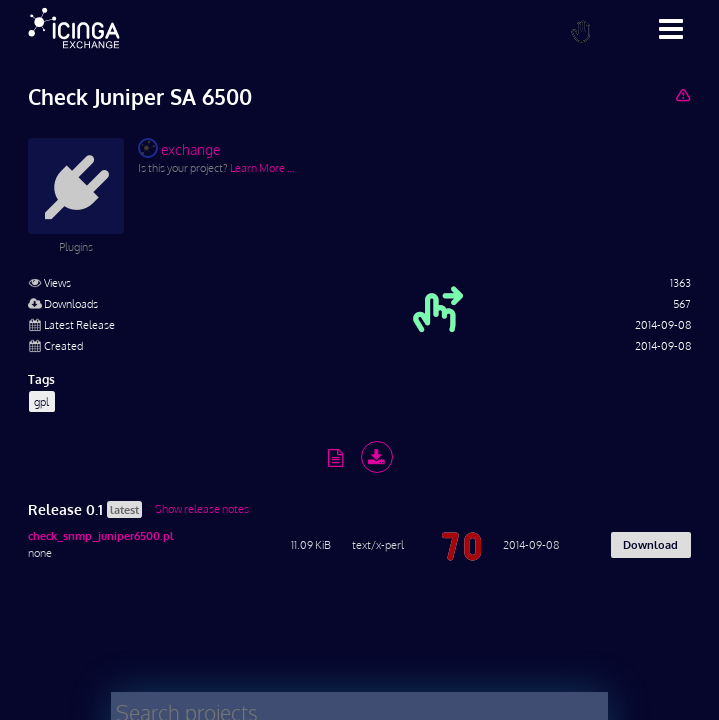  What do you see at coordinates (581, 31) in the screenshot?
I see `stop or pause an action` at bounding box center [581, 31].